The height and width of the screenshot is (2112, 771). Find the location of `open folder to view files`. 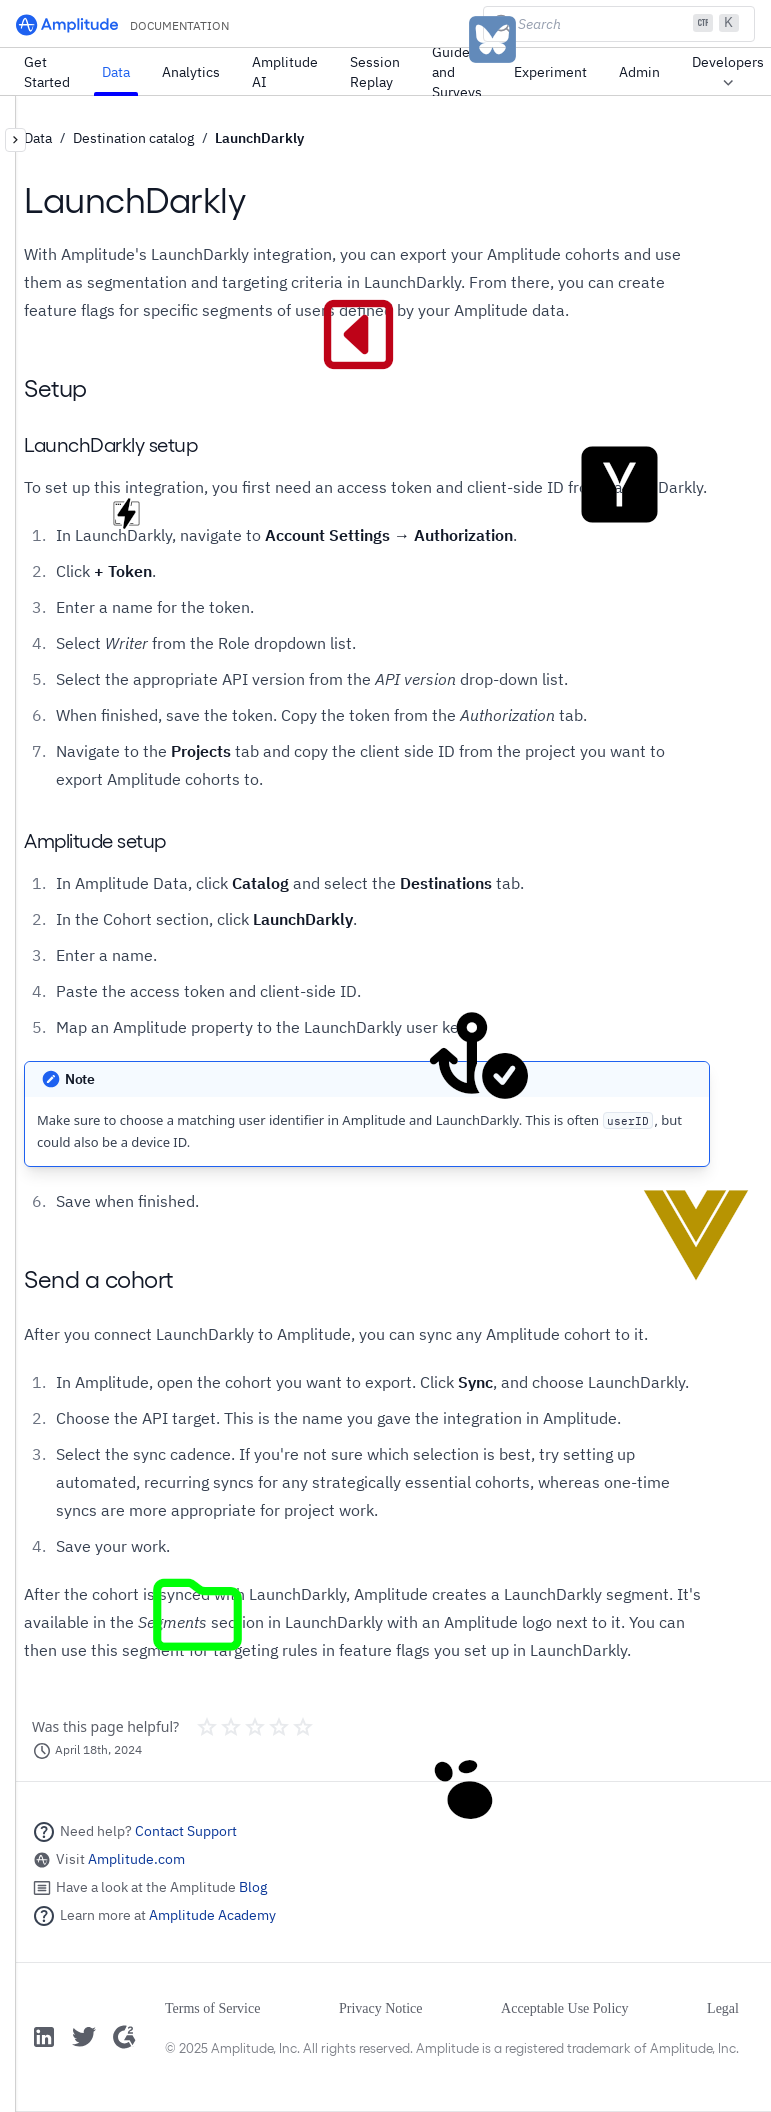

open folder to view files is located at coordinates (197, 1617).